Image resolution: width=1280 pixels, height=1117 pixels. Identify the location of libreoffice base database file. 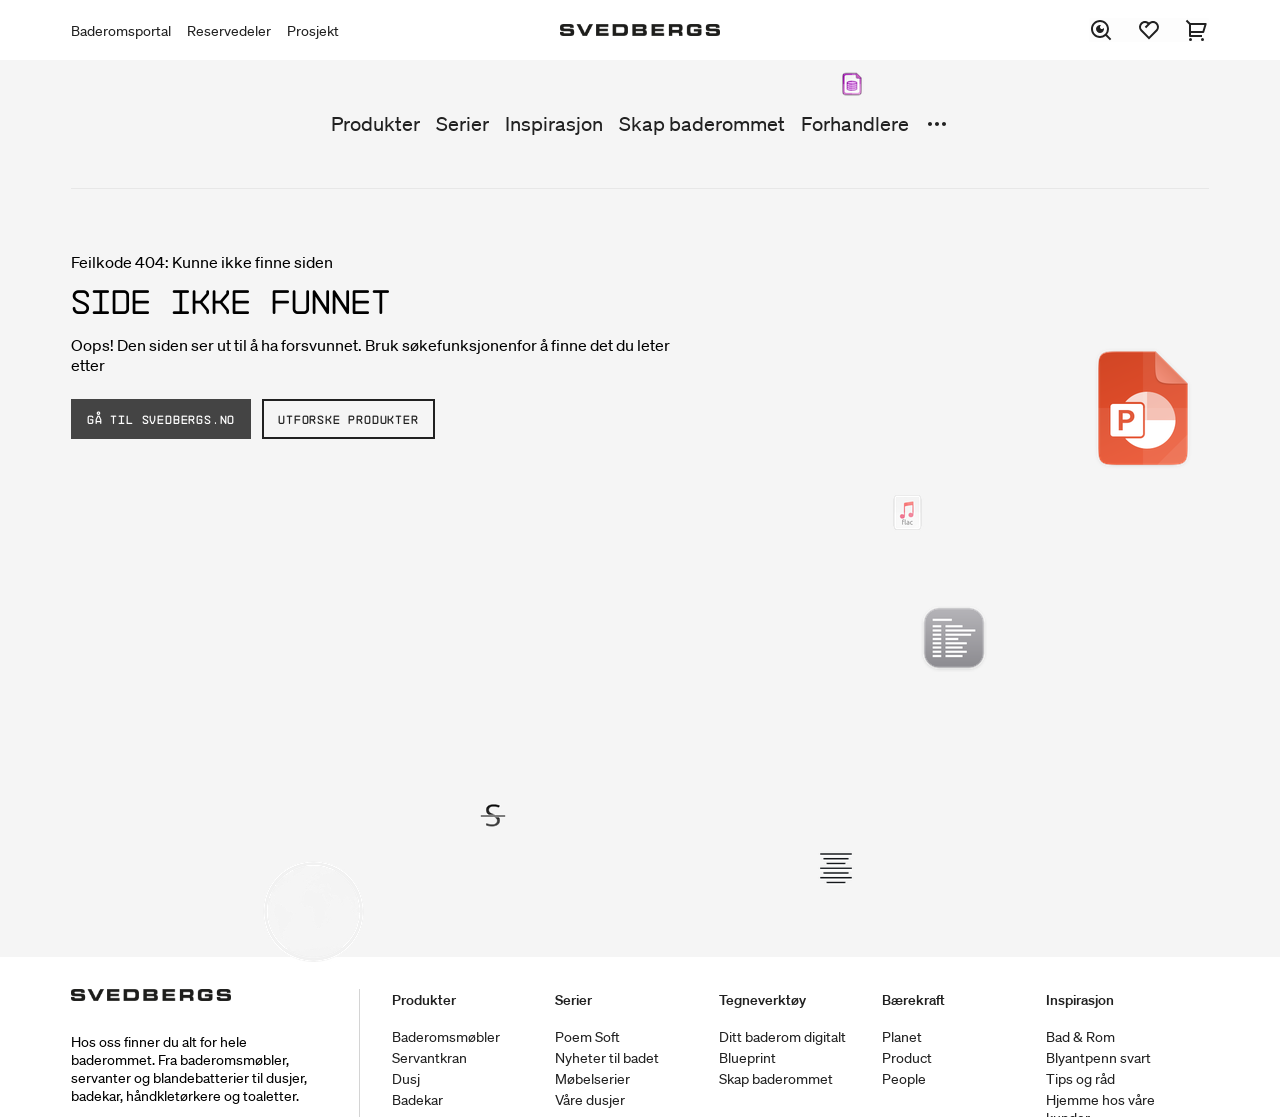
(852, 84).